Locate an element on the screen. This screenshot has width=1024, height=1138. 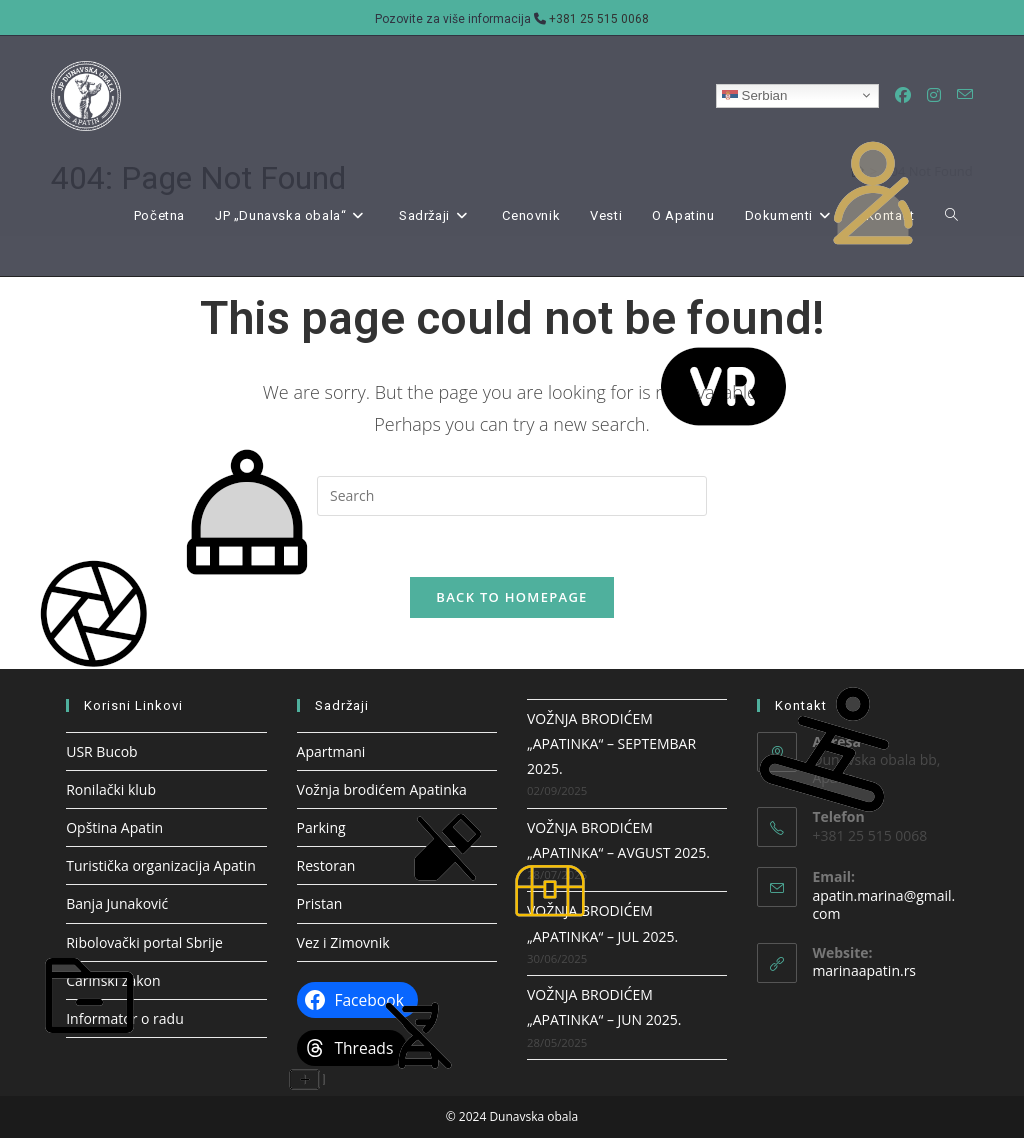
remove a folder from your files is located at coordinates (89, 995).